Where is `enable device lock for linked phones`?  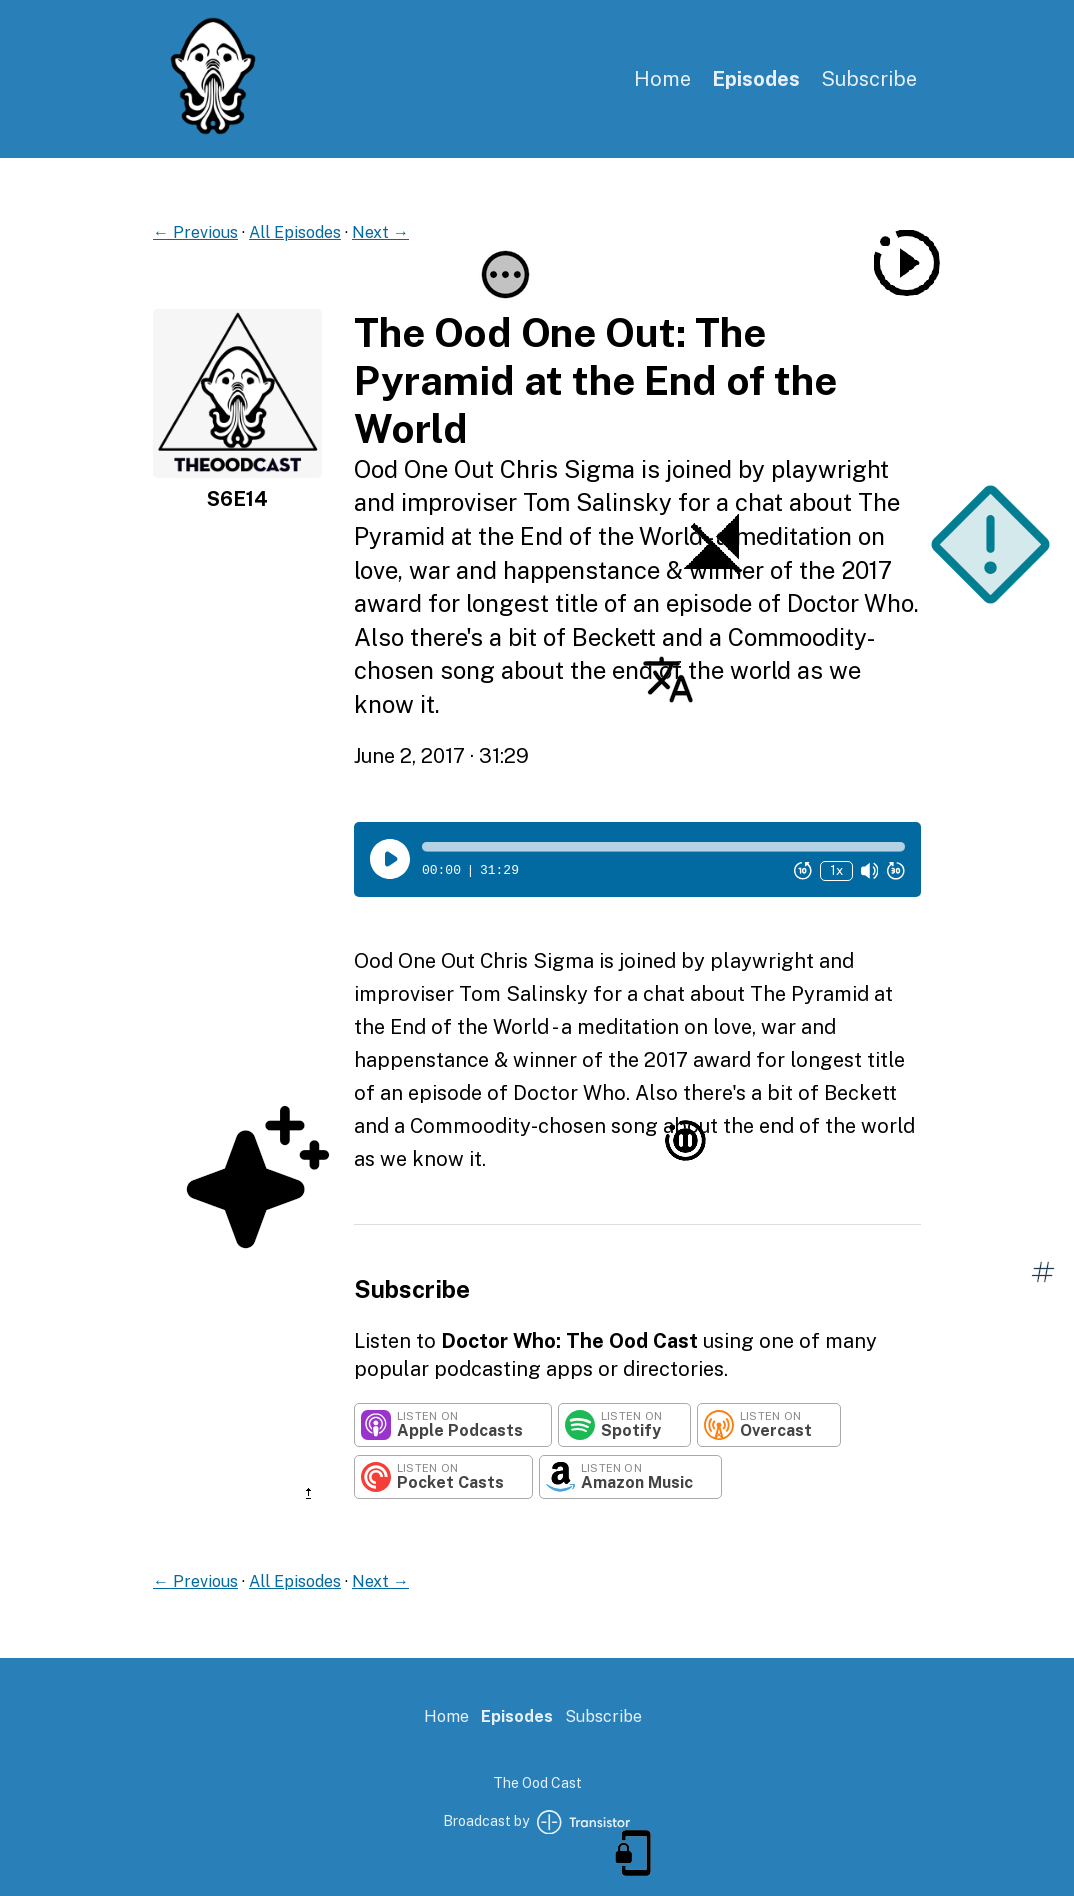 enable device lock for linked phones is located at coordinates (632, 1853).